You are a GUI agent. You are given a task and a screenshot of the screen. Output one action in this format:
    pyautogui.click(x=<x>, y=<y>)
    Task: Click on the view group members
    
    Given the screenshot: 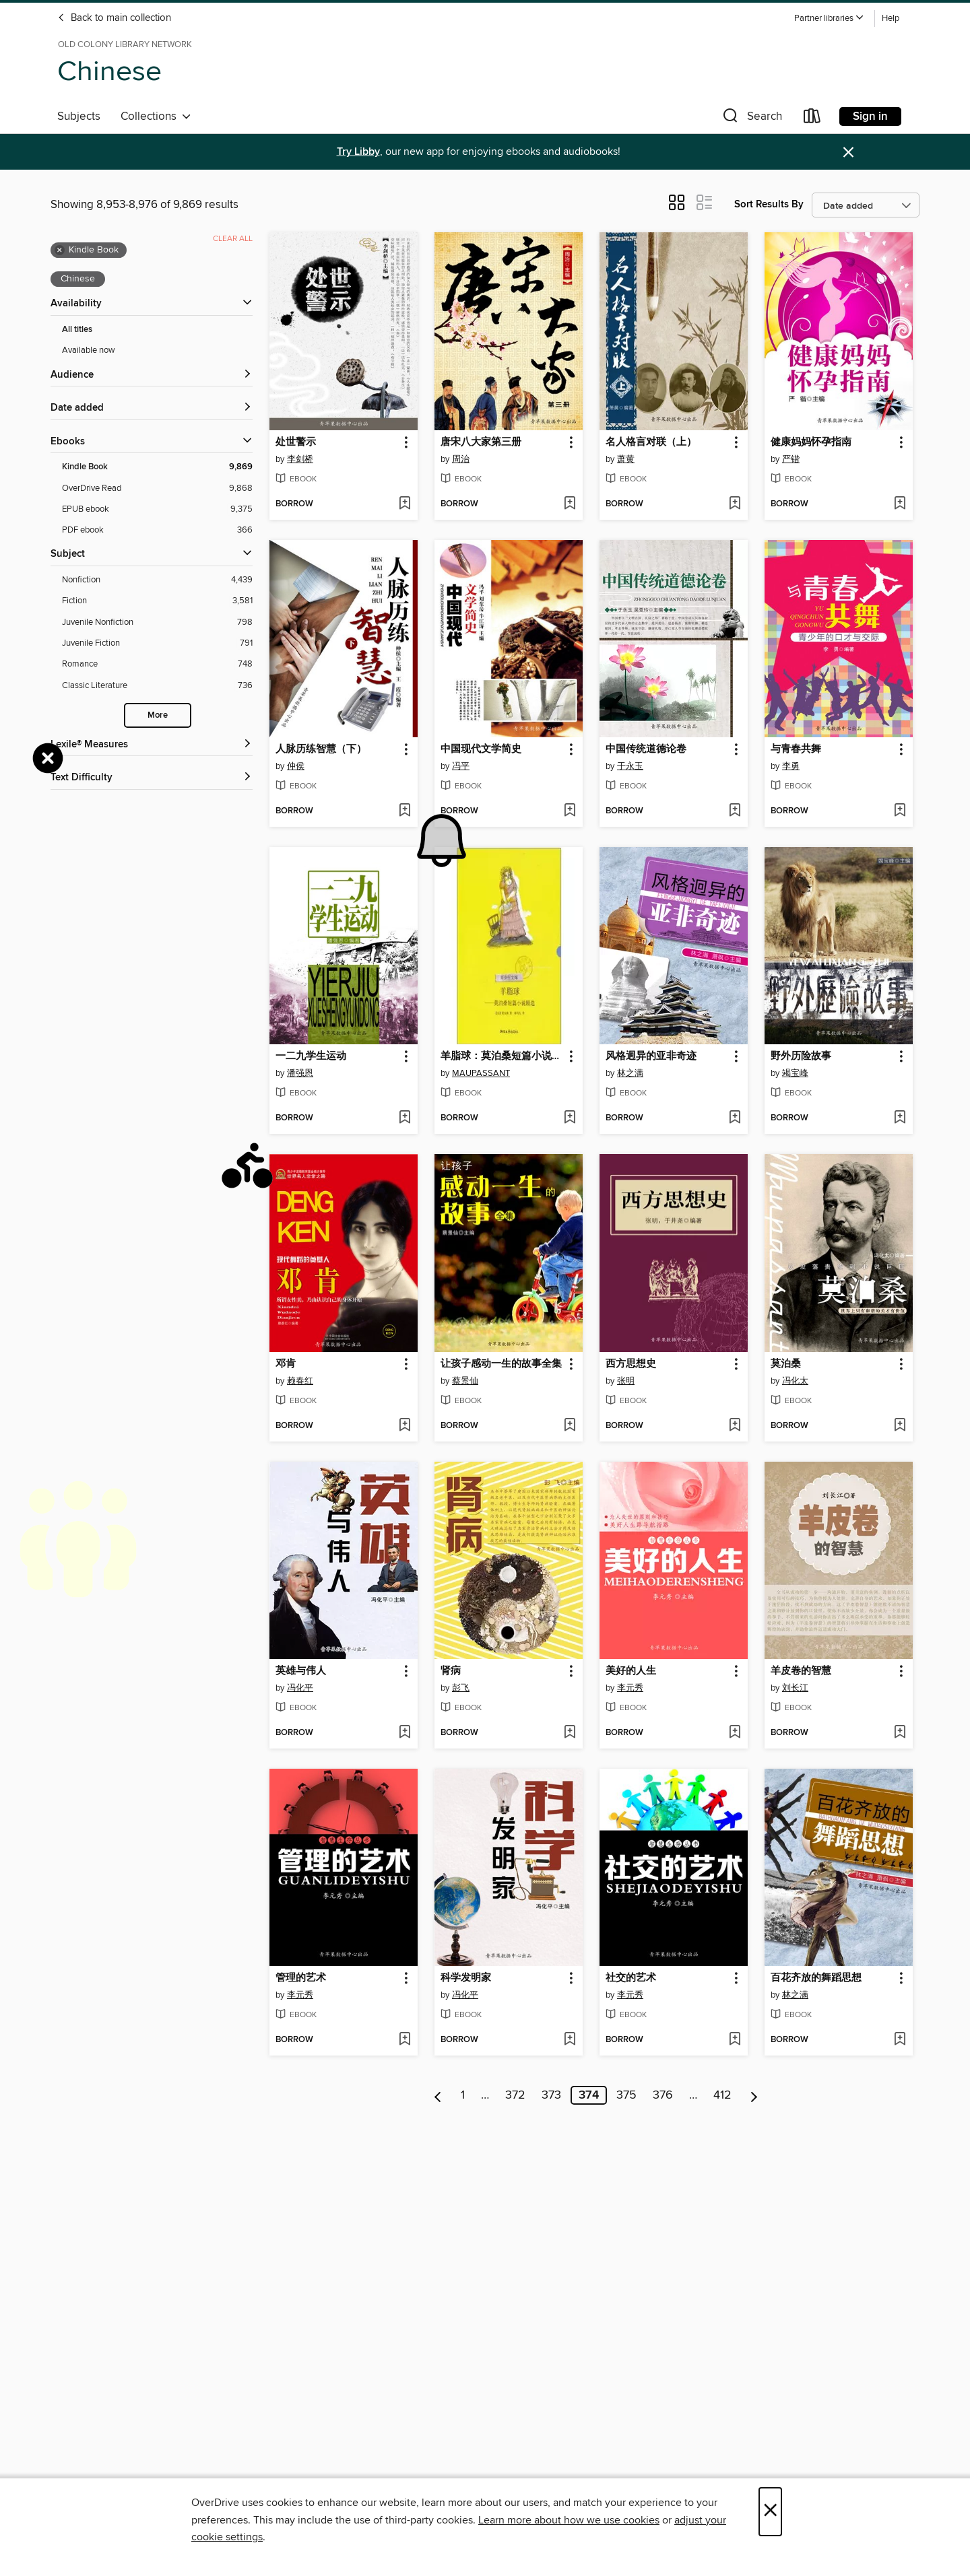 What is the action you would take?
    pyautogui.click(x=78, y=1539)
    